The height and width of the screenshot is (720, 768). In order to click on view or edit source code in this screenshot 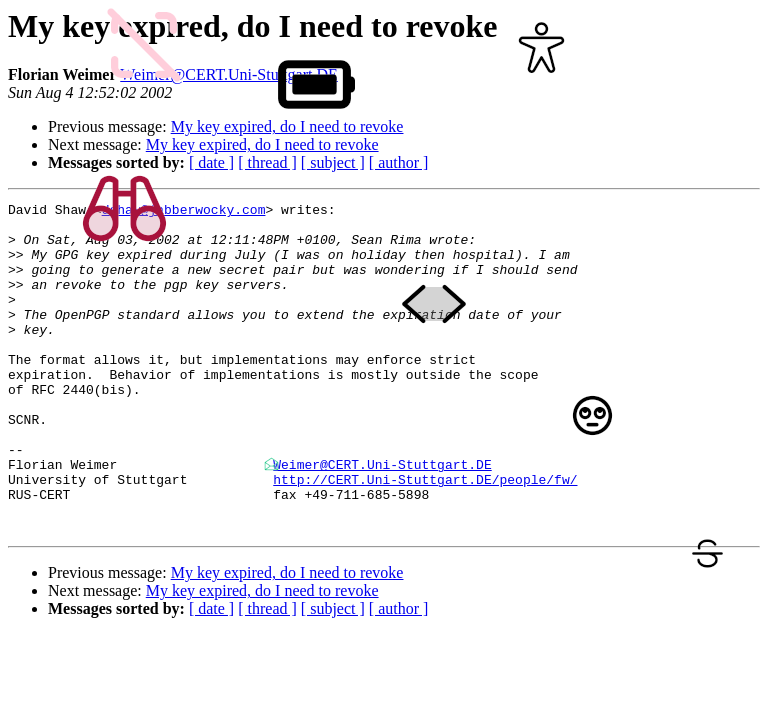, I will do `click(434, 304)`.